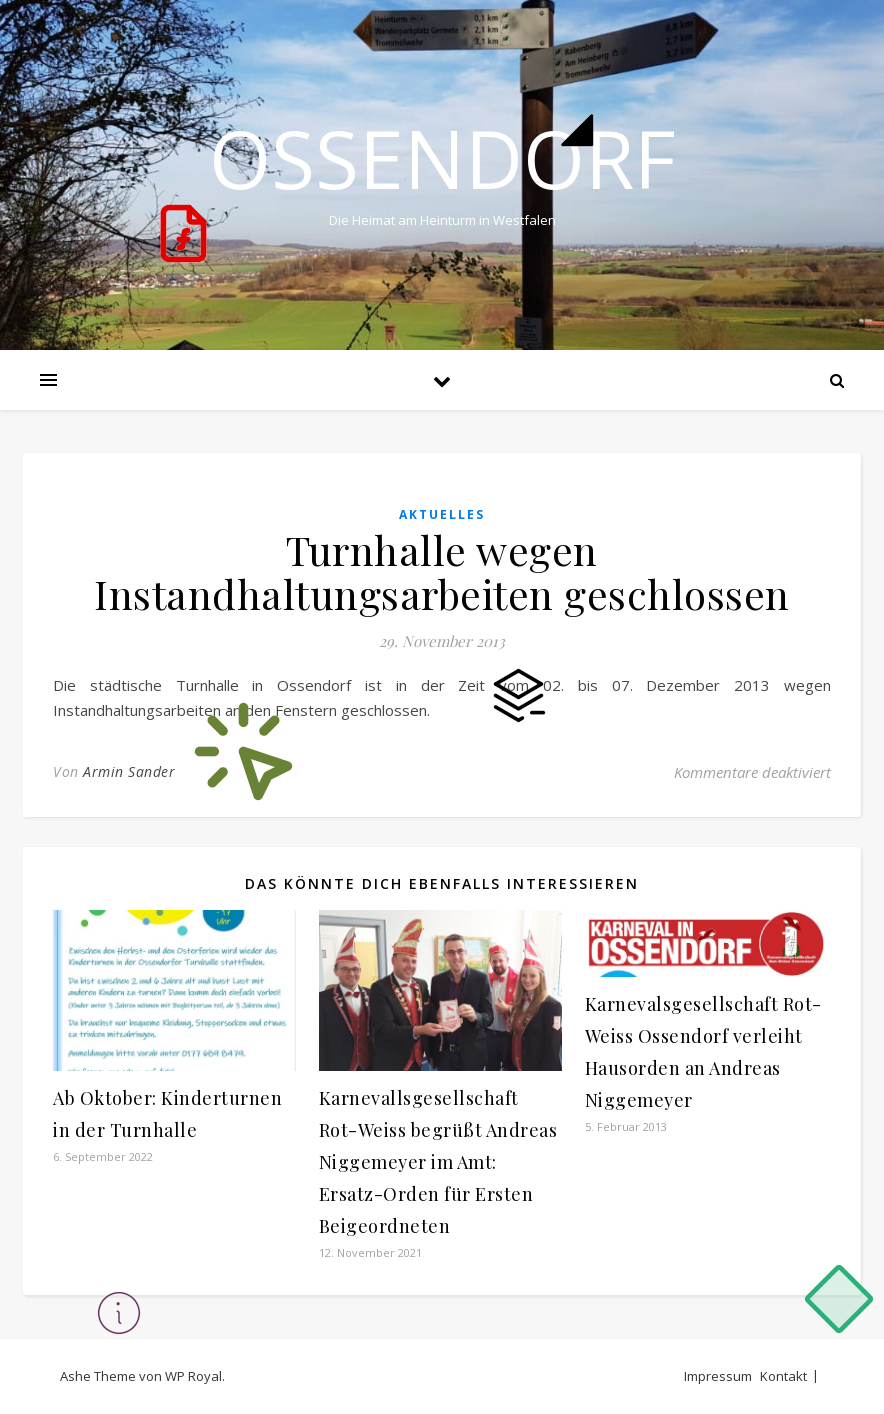  Describe the element at coordinates (183, 233) in the screenshot. I see `view or open a function file` at that location.